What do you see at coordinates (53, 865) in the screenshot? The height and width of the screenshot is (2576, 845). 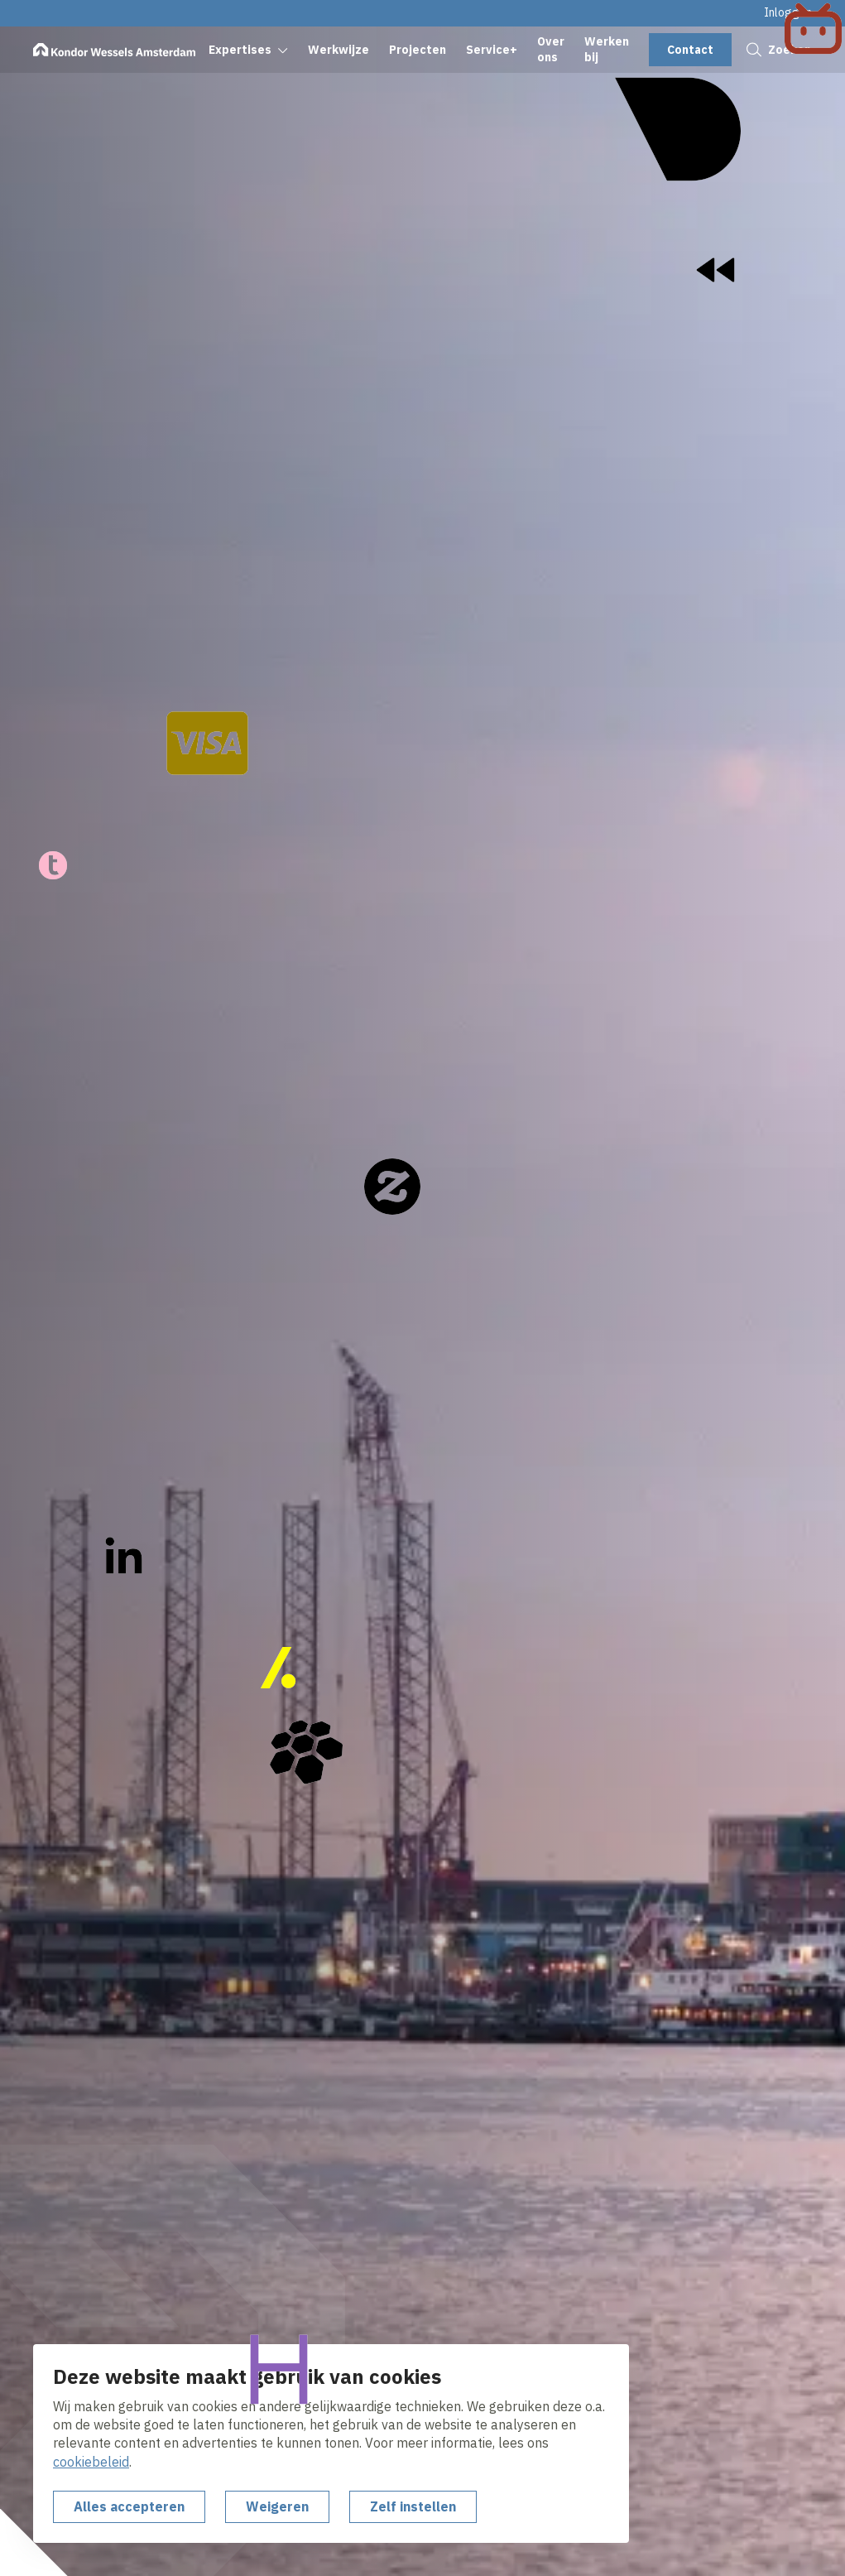 I see `teradata brand logo` at bounding box center [53, 865].